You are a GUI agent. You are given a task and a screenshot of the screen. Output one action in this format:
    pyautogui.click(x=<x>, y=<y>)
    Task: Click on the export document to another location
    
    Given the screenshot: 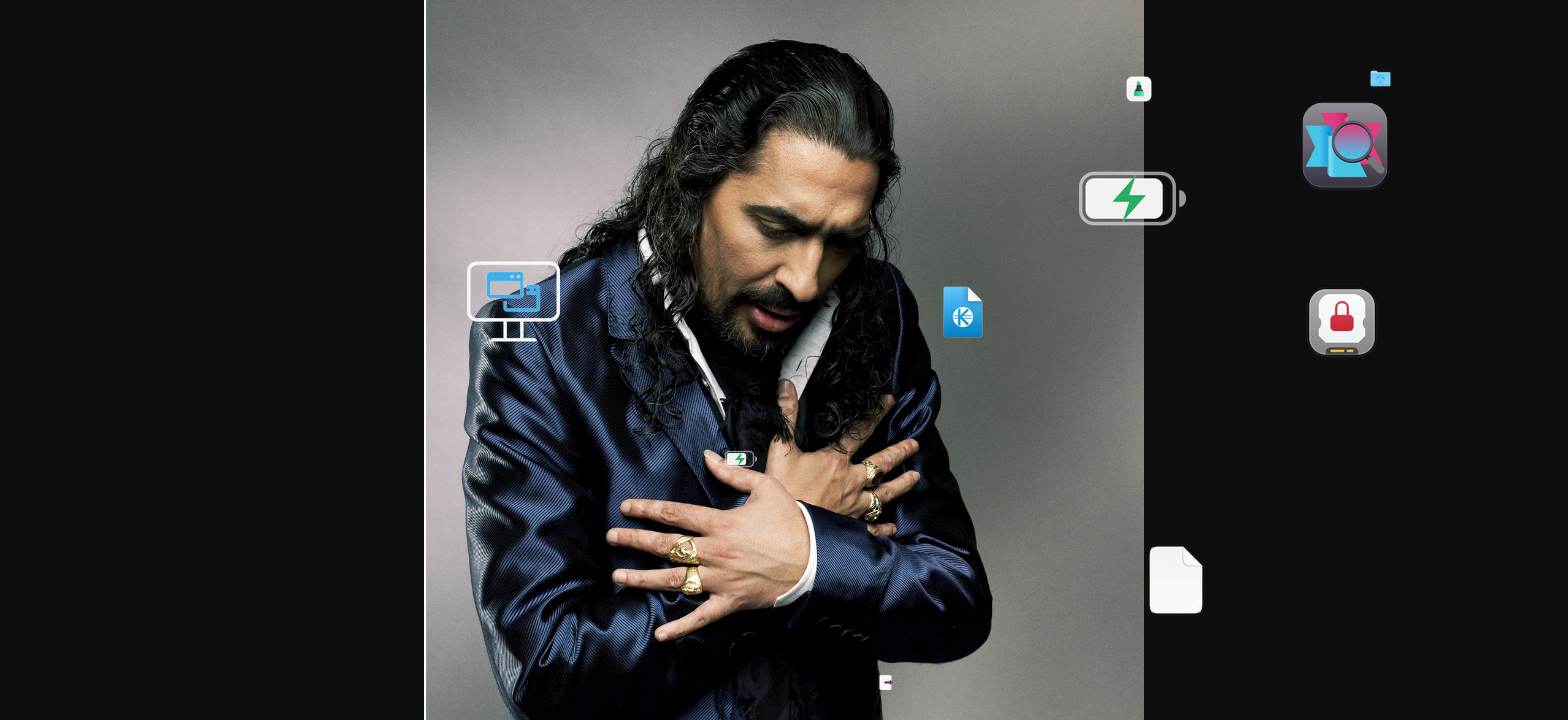 What is the action you would take?
    pyautogui.click(x=885, y=682)
    